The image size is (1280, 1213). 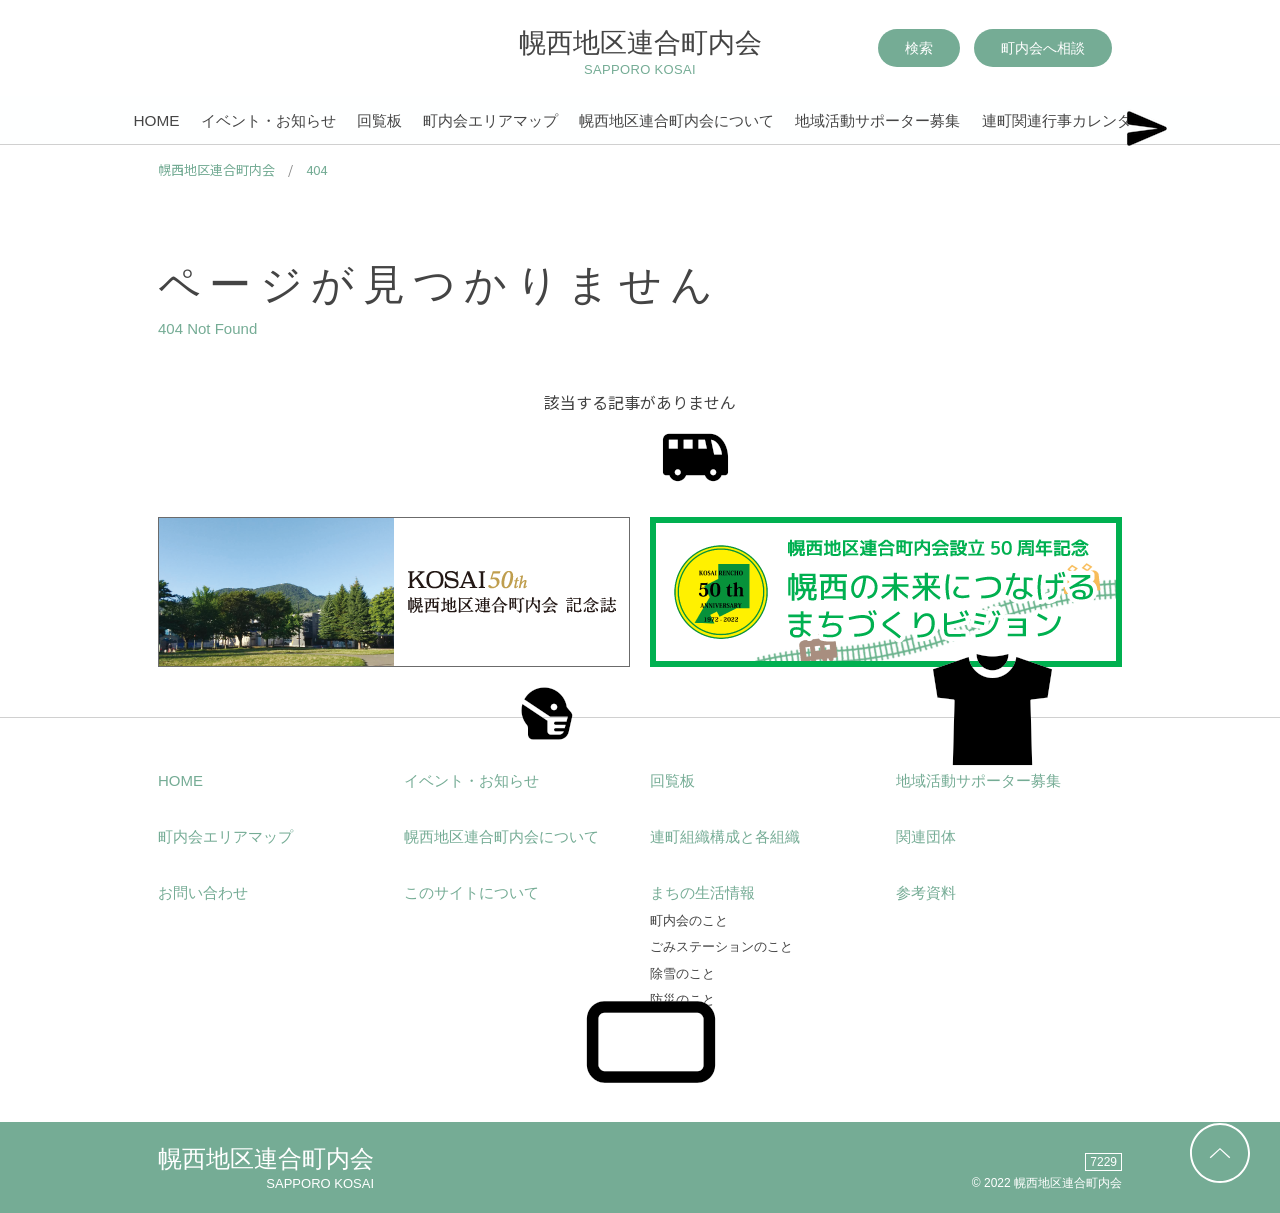 I want to click on browse clothing or apparel items, so click(x=992, y=709).